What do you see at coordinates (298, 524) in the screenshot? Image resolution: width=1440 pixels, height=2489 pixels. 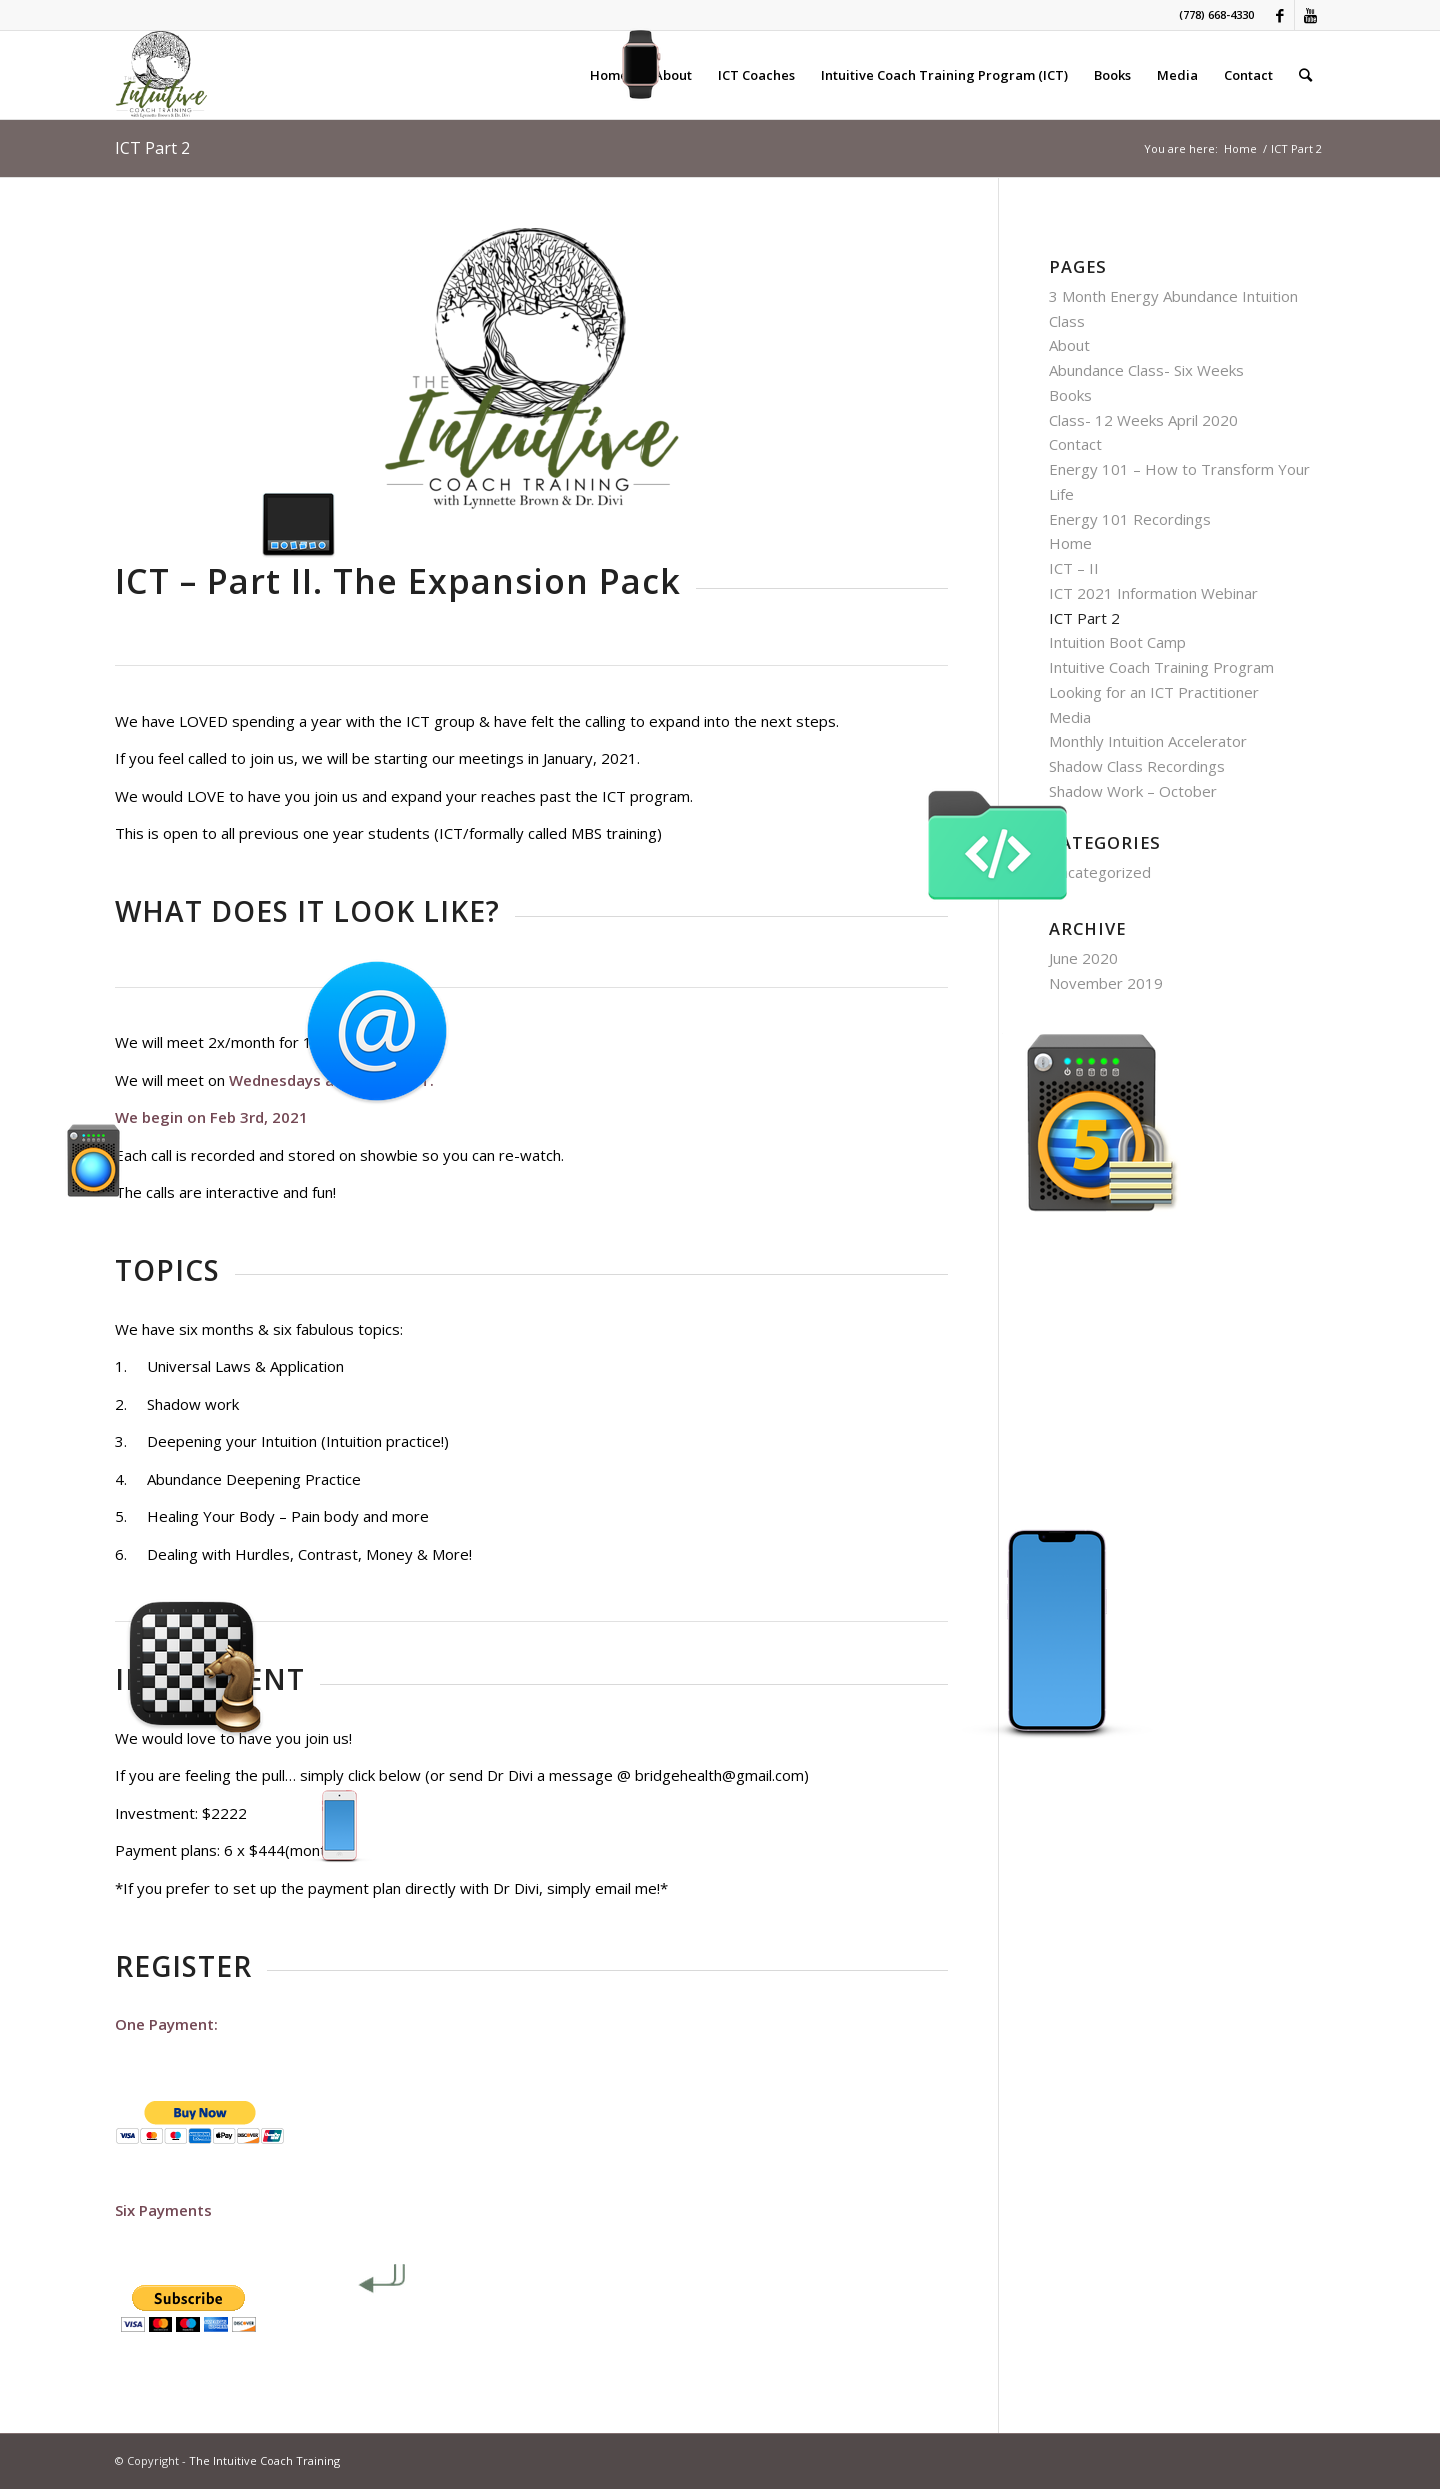 I see `access the dock settings or preferences` at bounding box center [298, 524].